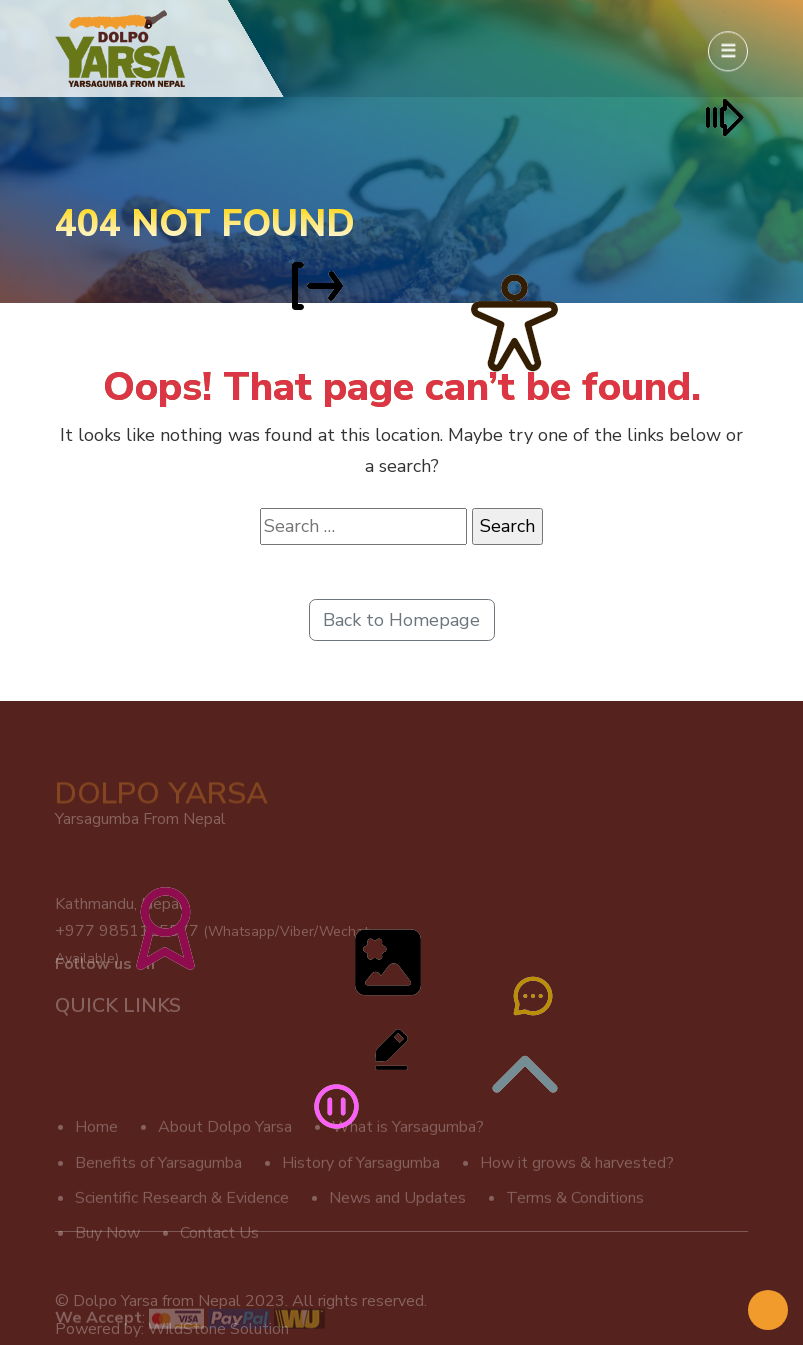 The height and width of the screenshot is (1345, 803). Describe the element at coordinates (514, 324) in the screenshot. I see `accessibility settings or features` at that location.